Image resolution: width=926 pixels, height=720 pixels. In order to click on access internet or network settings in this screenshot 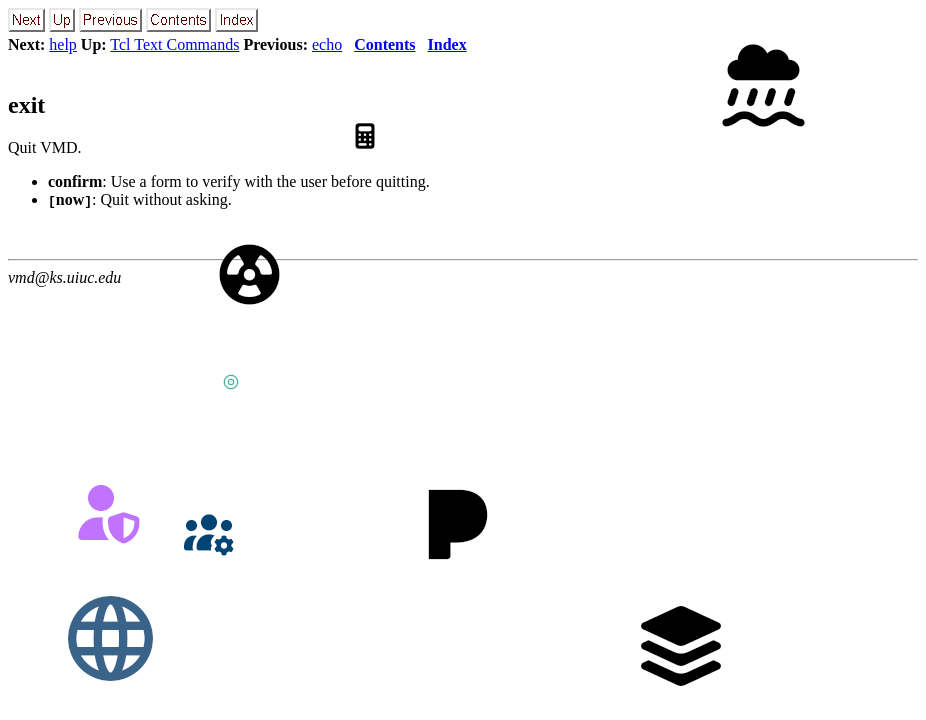, I will do `click(110, 638)`.